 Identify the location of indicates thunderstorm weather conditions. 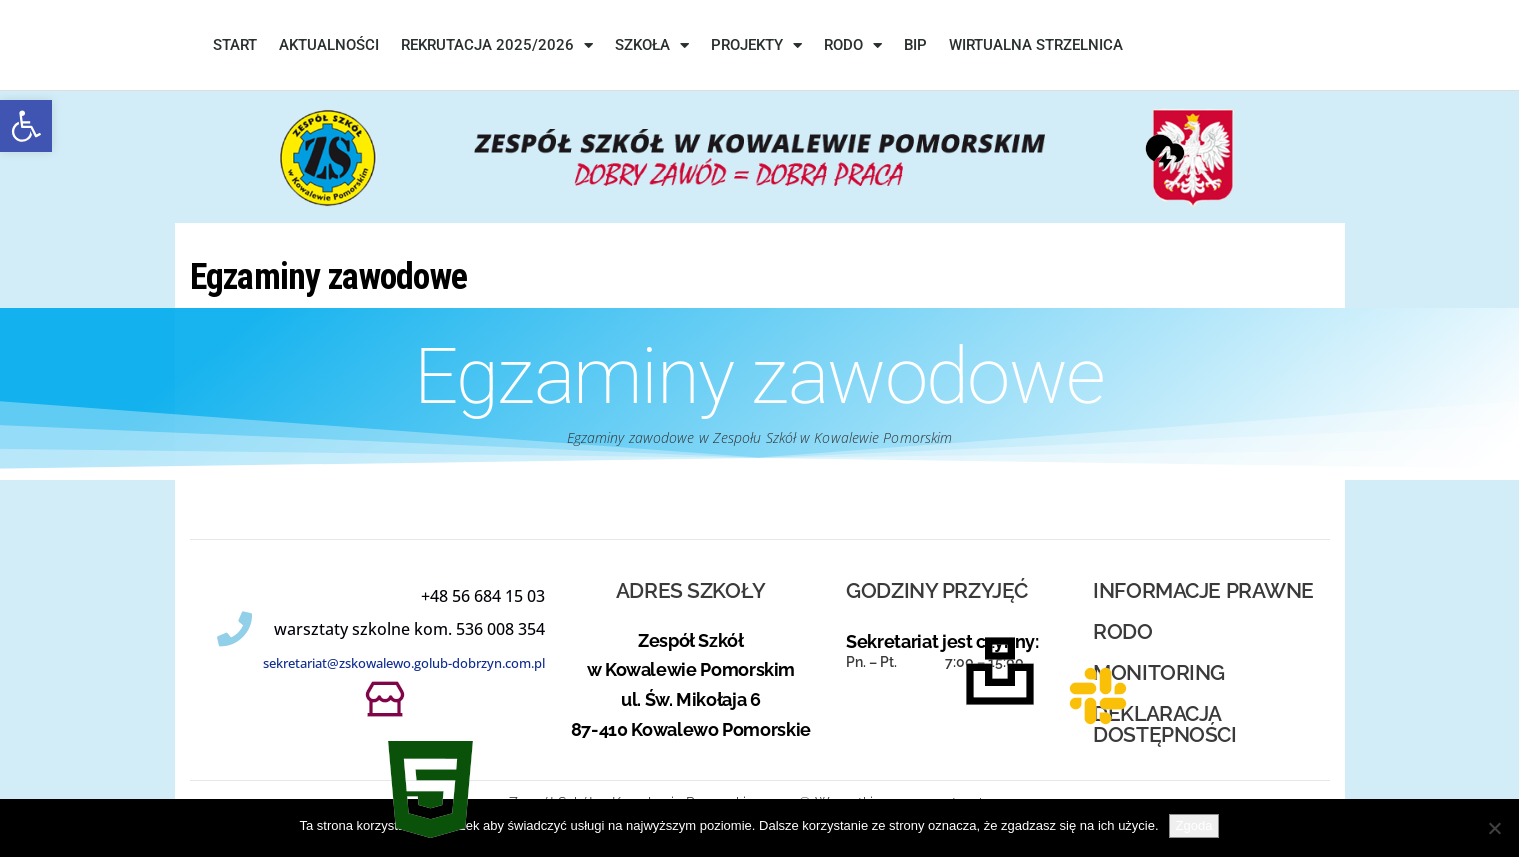
(1165, 152).